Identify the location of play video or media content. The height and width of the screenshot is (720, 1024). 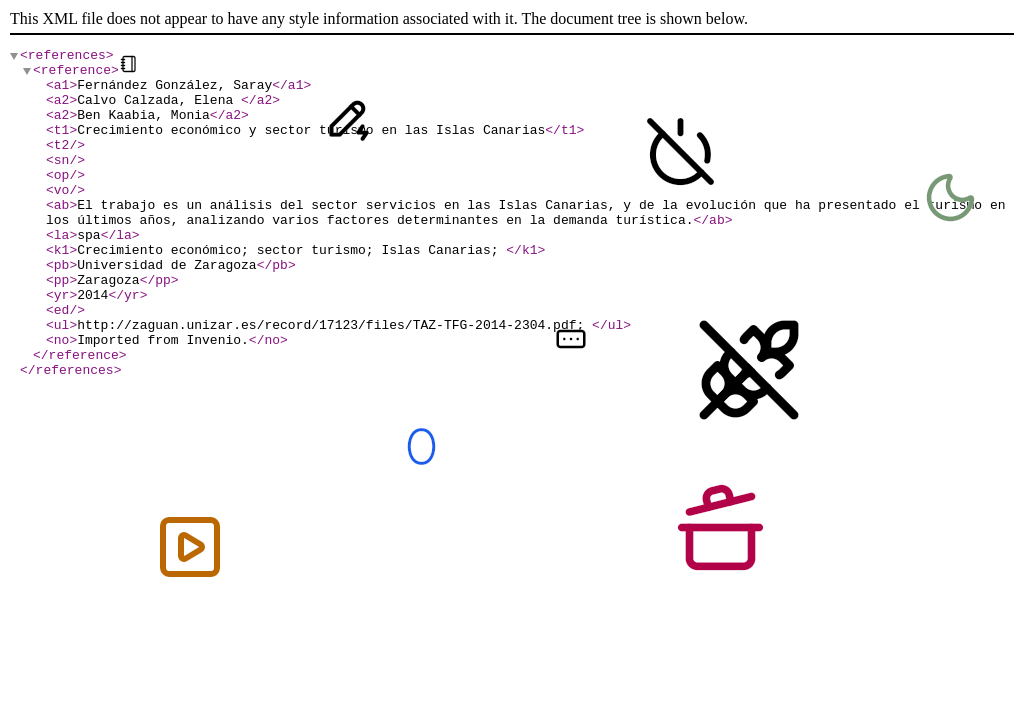
(190, 547).